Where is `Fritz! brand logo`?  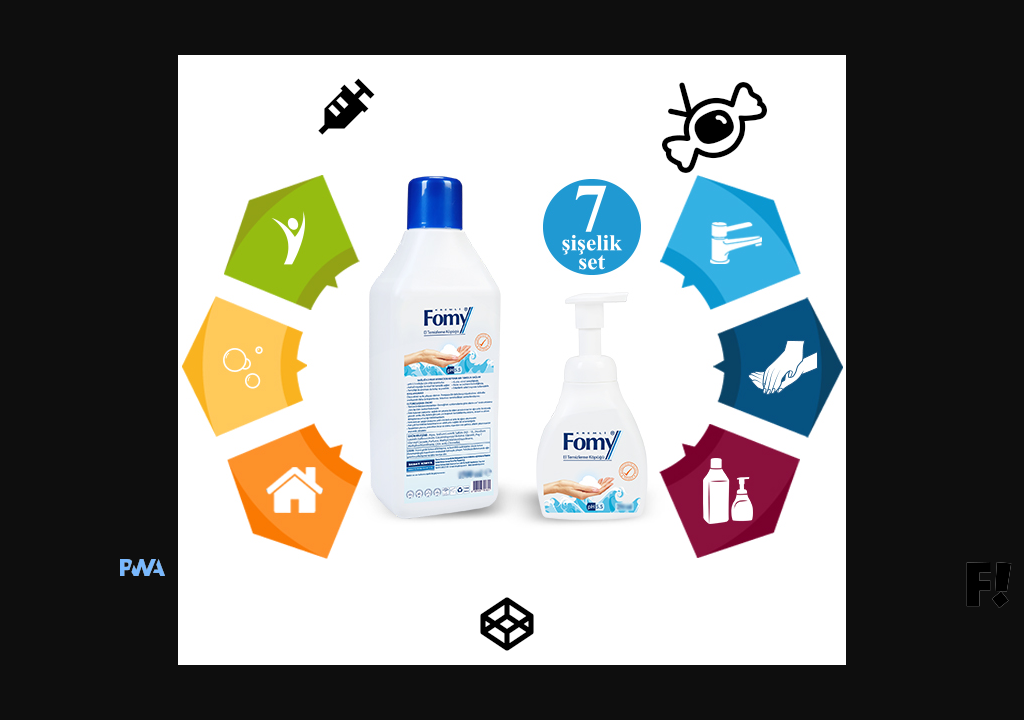 Fritz! brand logo is located at coordinates (989, 585).